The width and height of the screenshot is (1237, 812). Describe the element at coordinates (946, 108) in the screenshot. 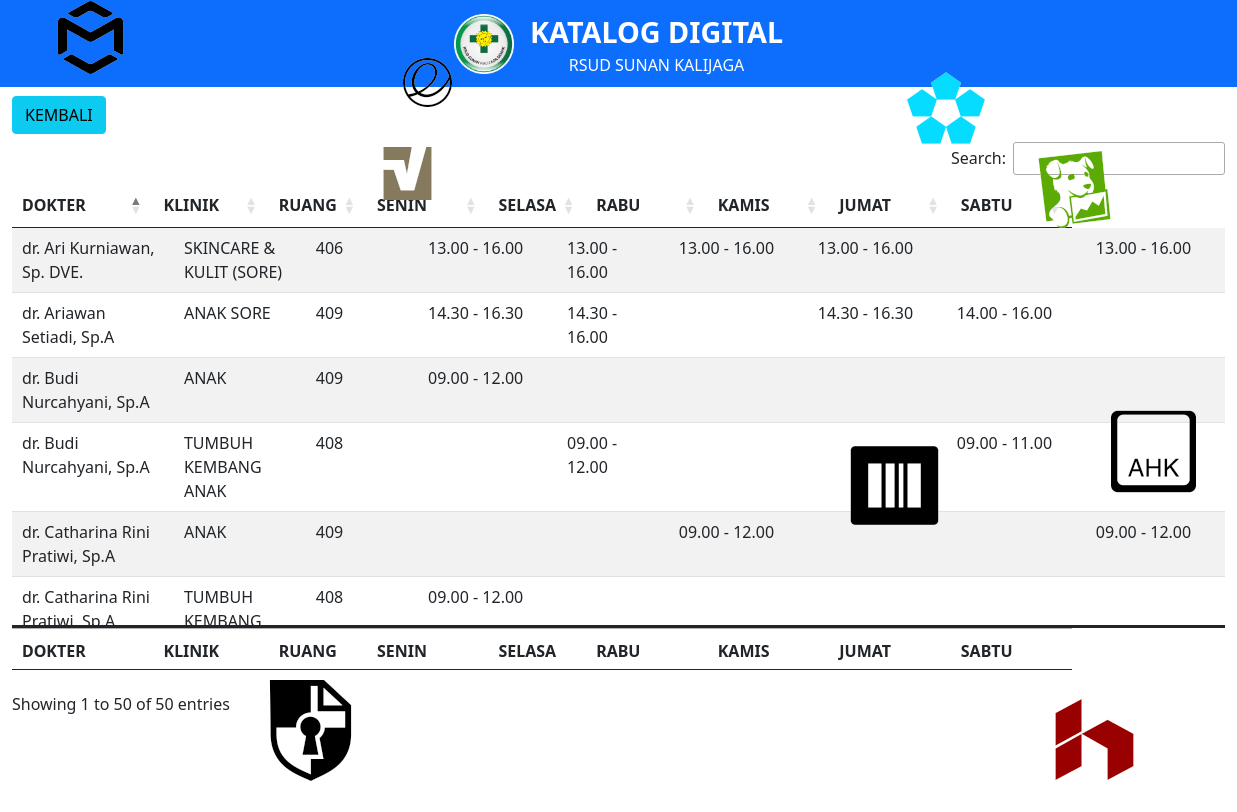

I see `rootssage app or service logo` at that location.